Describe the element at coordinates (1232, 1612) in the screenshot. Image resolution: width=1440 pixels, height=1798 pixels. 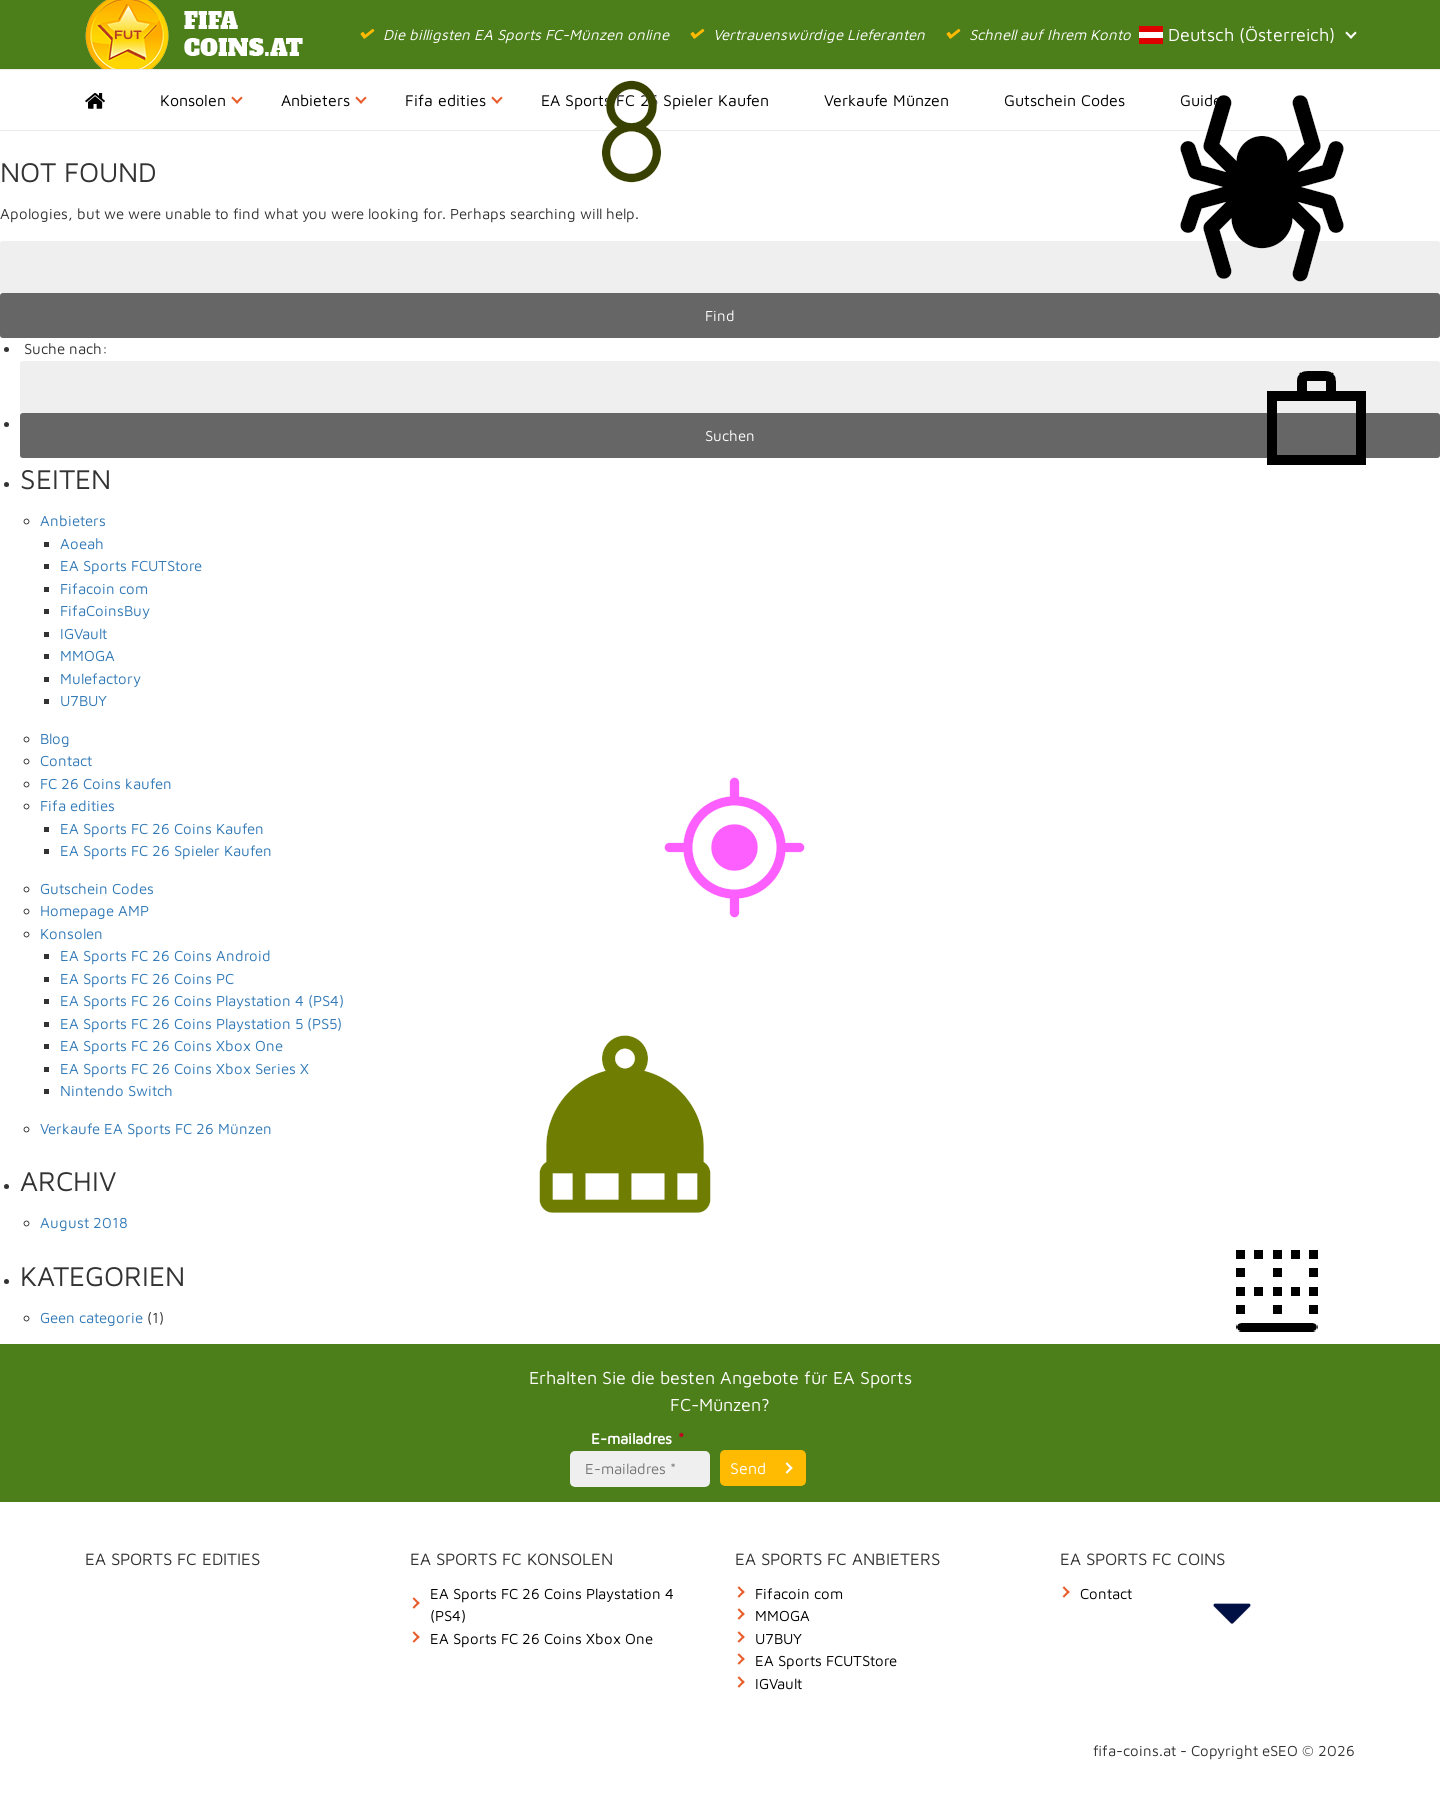
I see `expand a dropdown menu` at that location.